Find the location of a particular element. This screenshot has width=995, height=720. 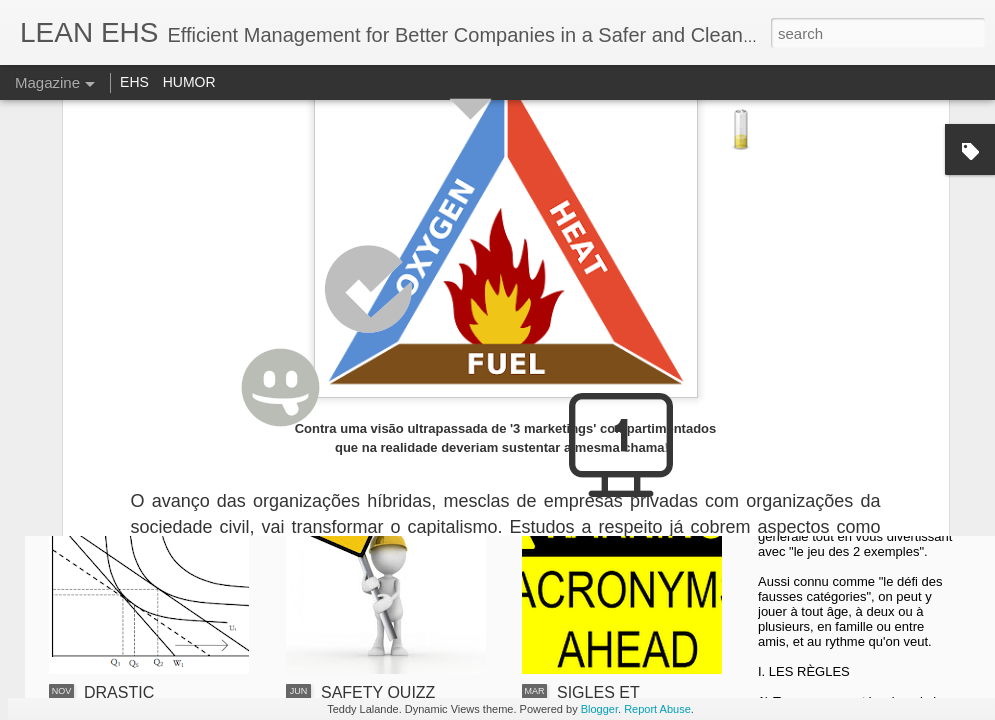

indicates low battery level is located at coordinates (741, 130).